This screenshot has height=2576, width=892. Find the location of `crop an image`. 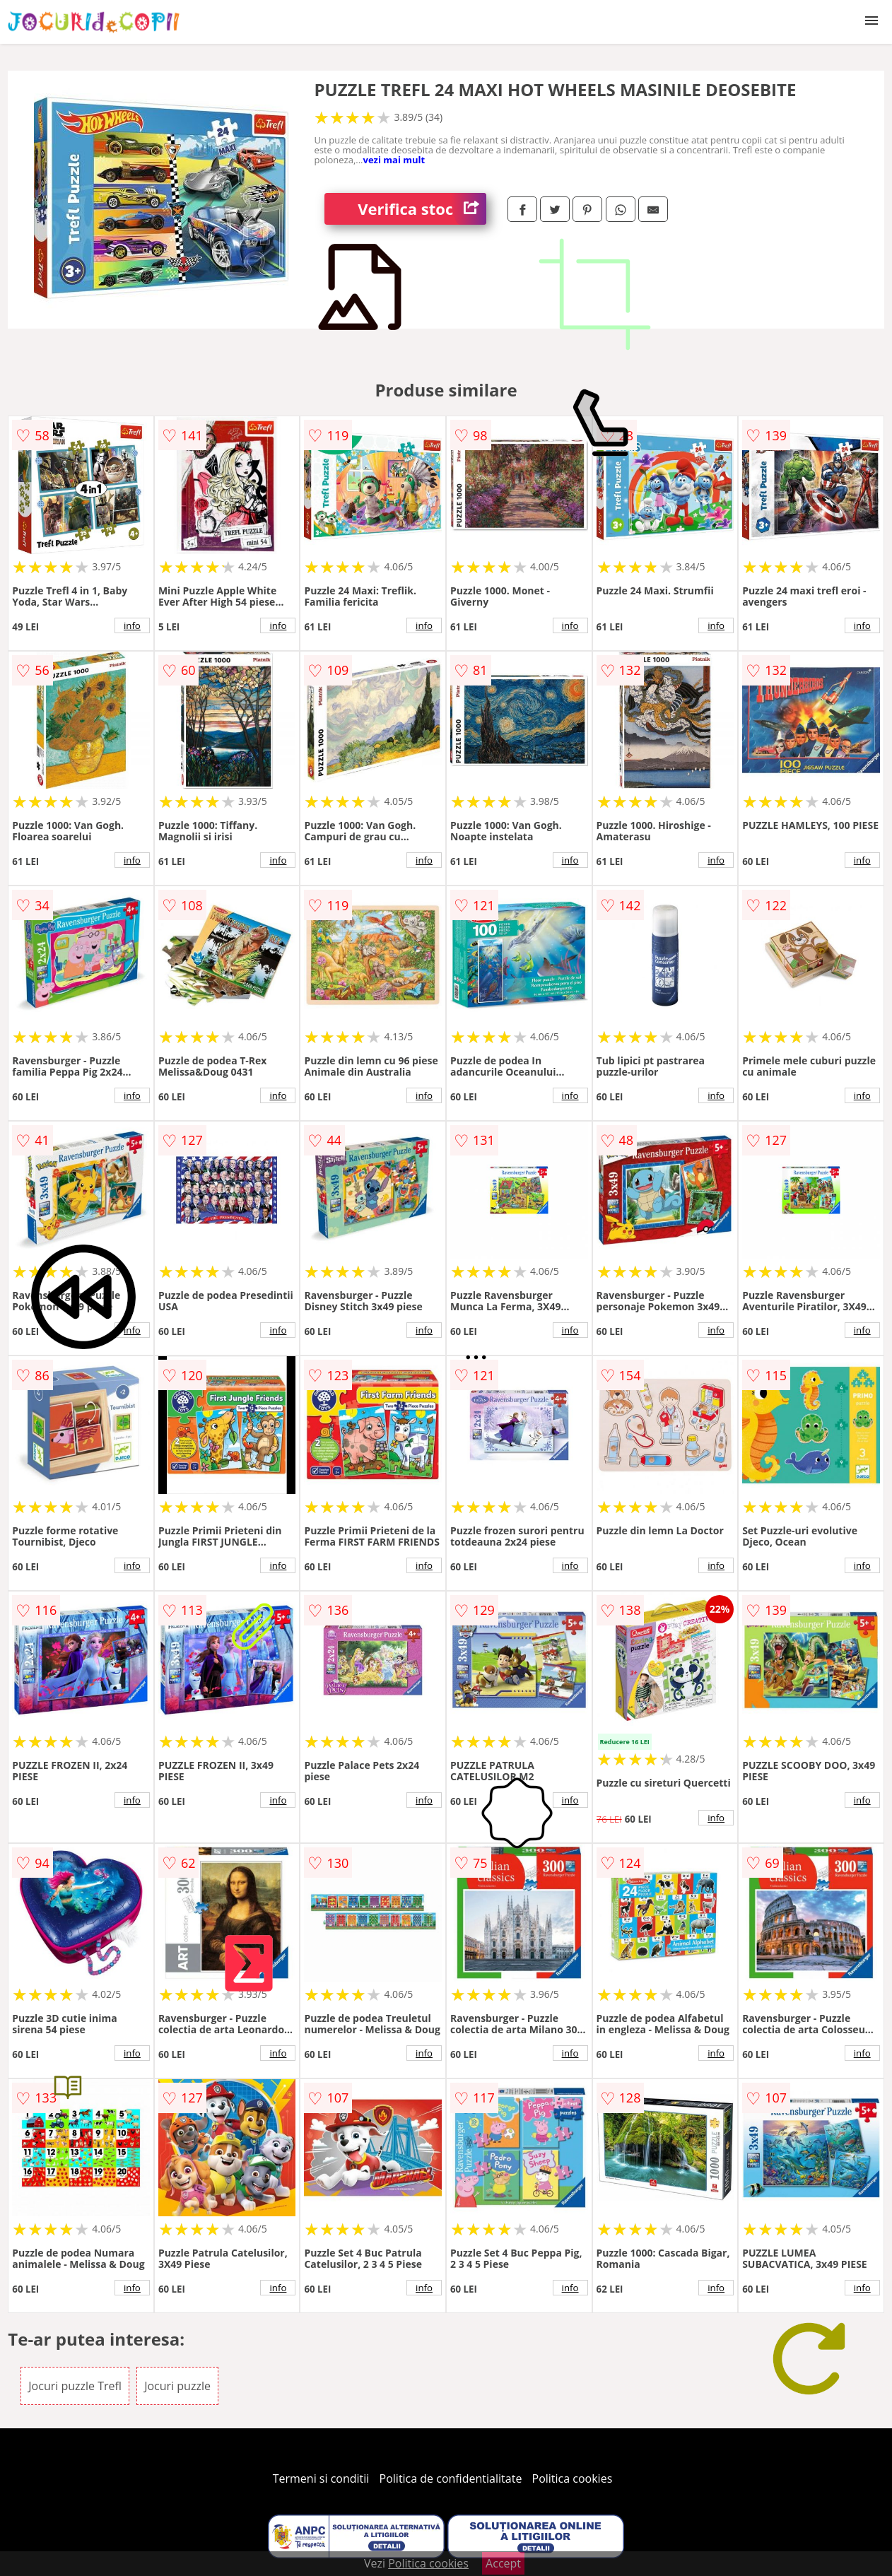

crop an image is located at coordinates (594, 294).